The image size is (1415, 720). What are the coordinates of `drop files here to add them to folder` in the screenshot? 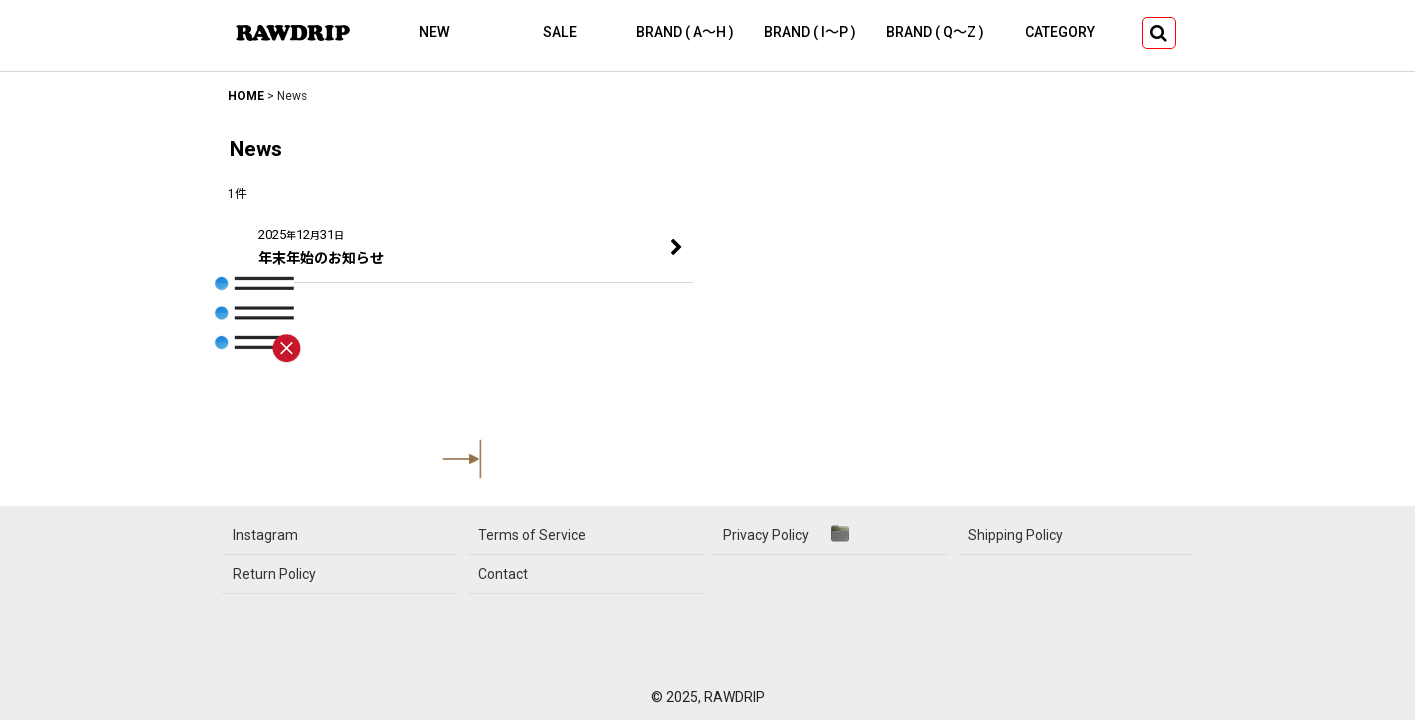 It's located at (840, 533).